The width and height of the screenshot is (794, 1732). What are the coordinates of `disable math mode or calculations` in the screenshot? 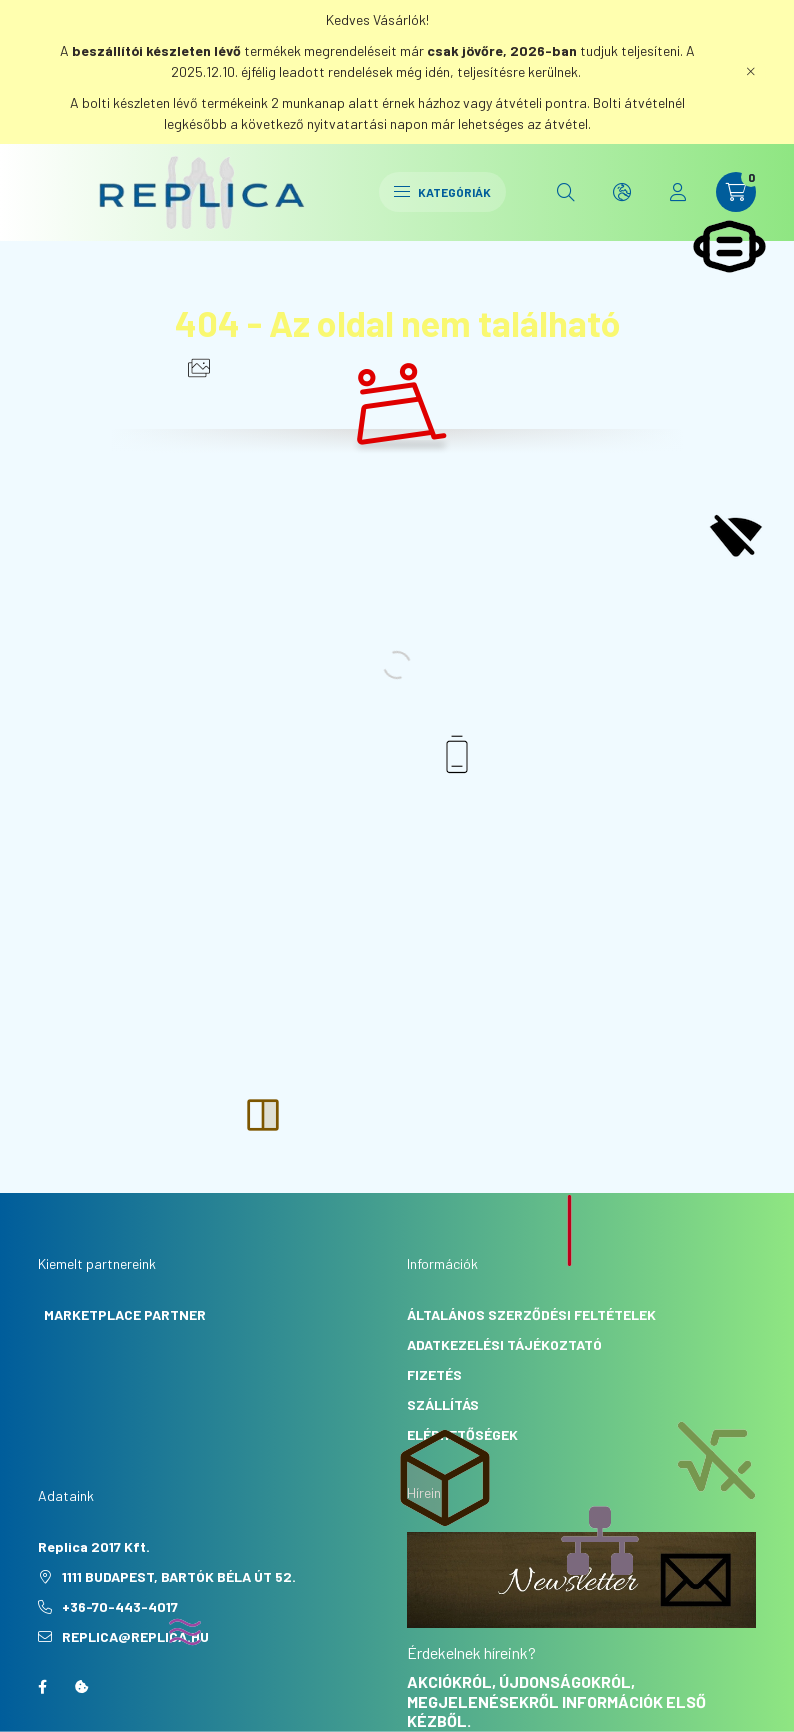 It's located at (716, 1460).